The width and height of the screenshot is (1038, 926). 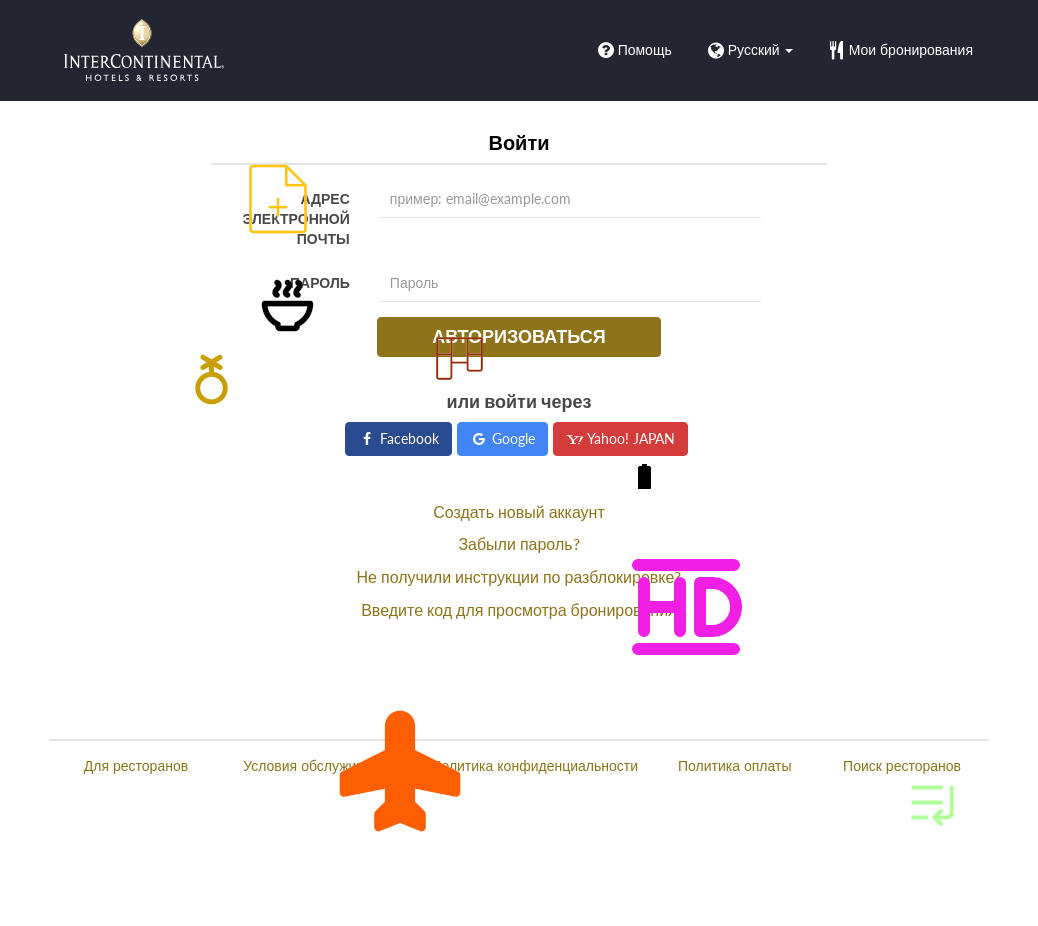 What do you see at coordinates (932, 802) in the screenshot?
I see `move item to end of list` at bounding box center [932, 802].